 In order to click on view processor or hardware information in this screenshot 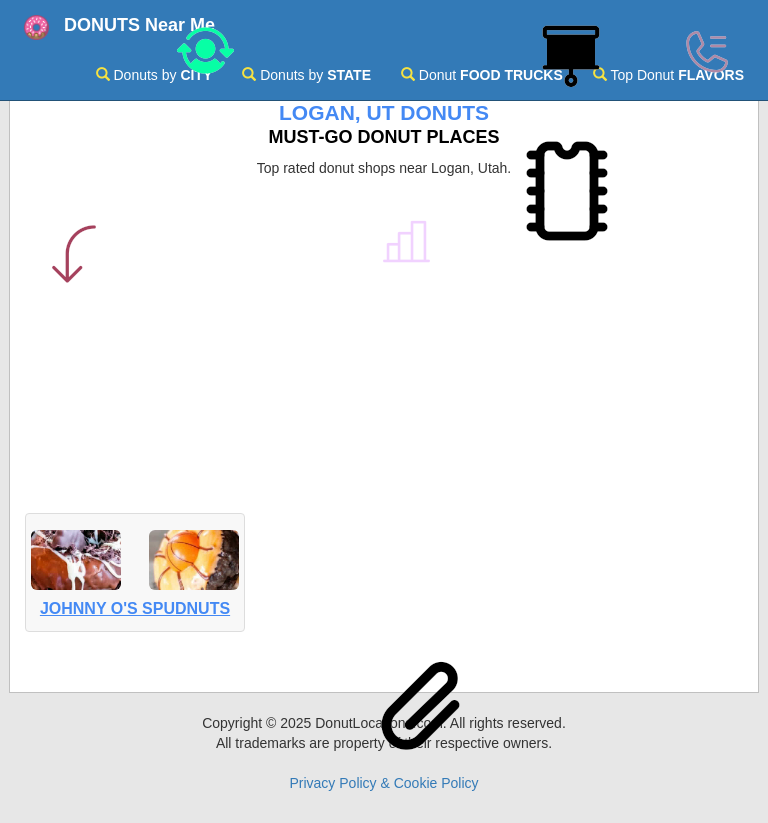, I will do `click(567, 191)`.